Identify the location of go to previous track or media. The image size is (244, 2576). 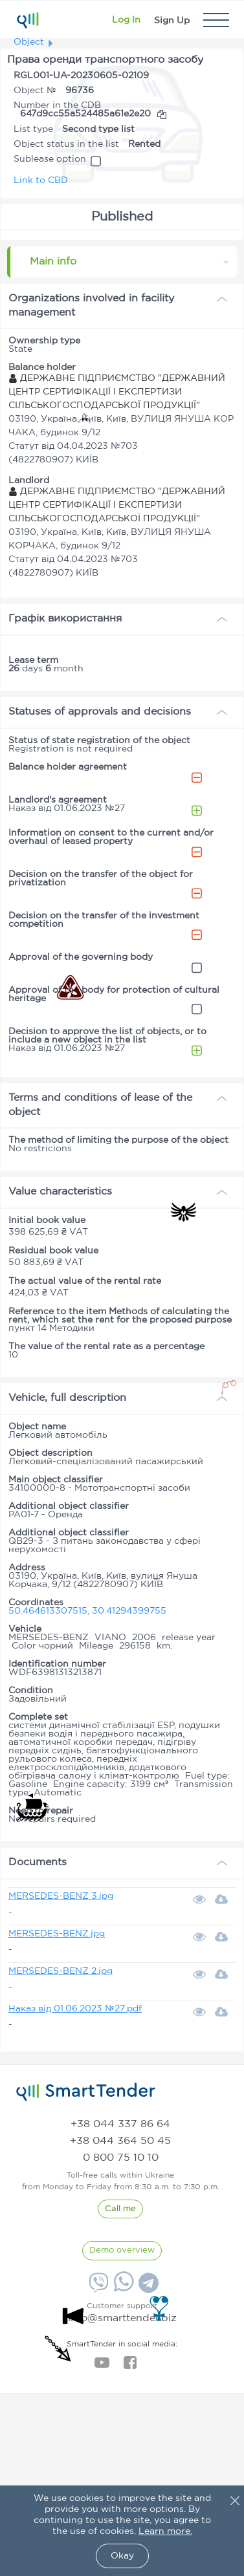
(73, 2316).